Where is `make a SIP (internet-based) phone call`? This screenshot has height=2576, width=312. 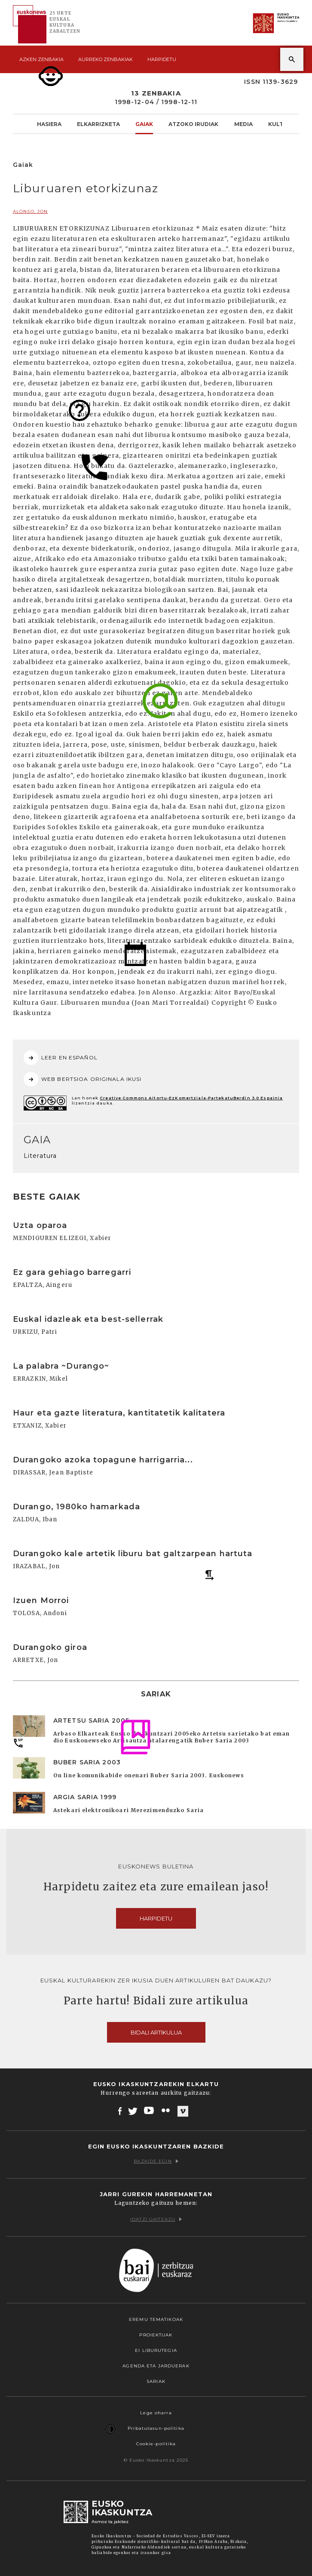
make a SIP (internet-based) phone call is located at coordinates (18, 1743).